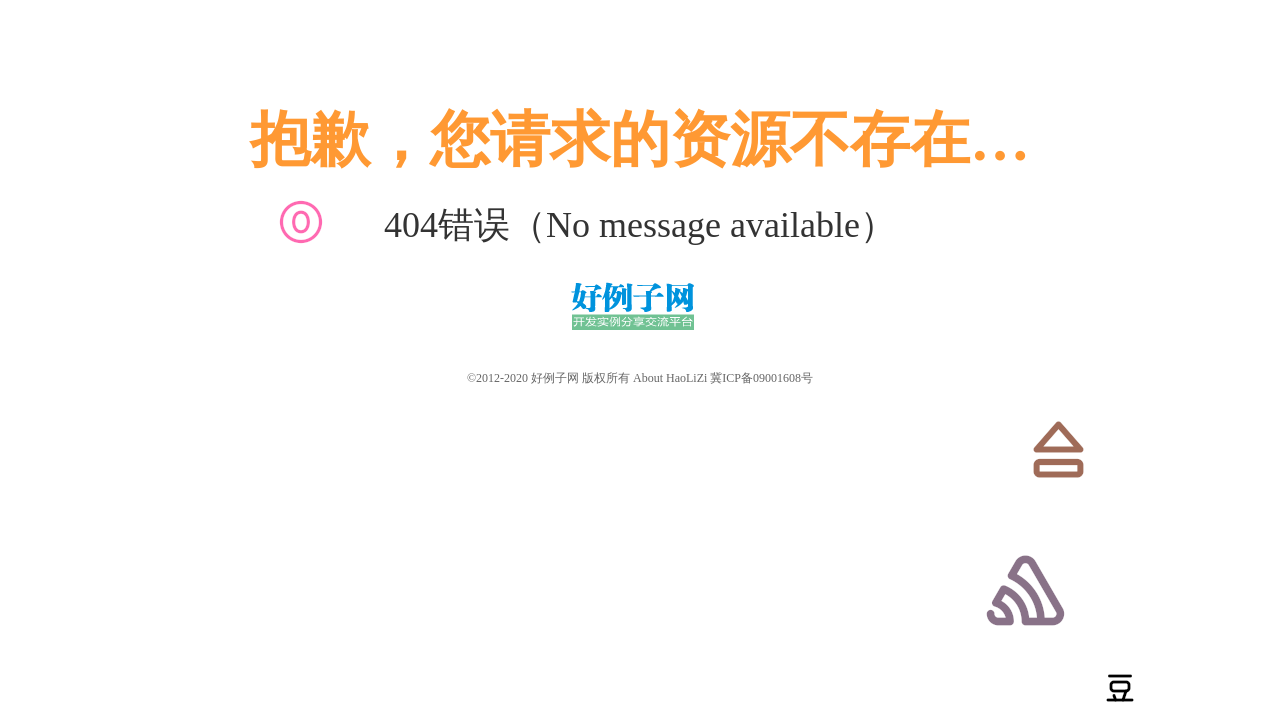  What do you see at coordinates (1025, 590) in the screenshot?
I see `sentry error monitoring integration` at bounding box center [1025, 590].